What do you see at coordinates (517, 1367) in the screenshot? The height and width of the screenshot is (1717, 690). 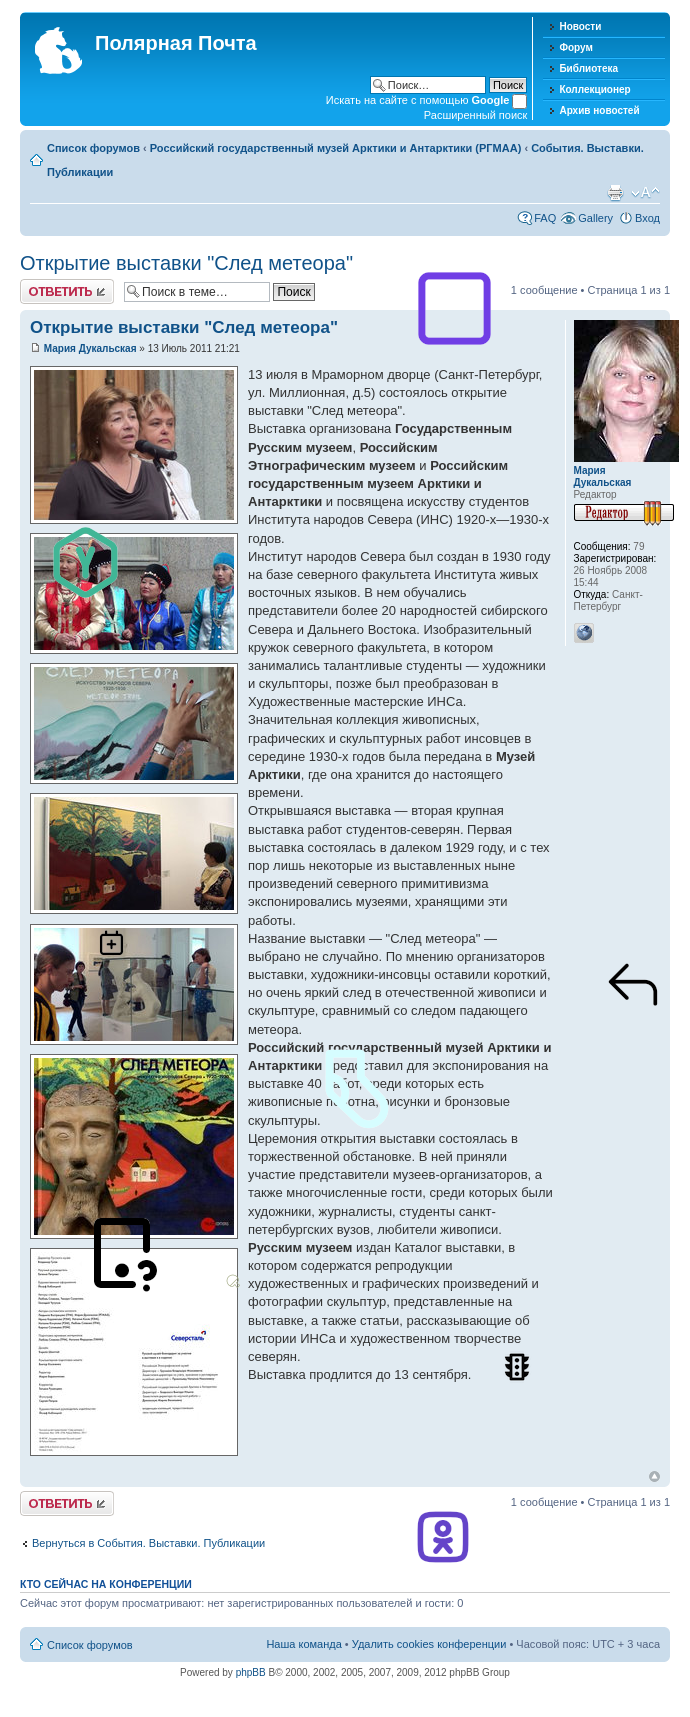 I see `view traffic conditions` at bounding box center [517, 1367].